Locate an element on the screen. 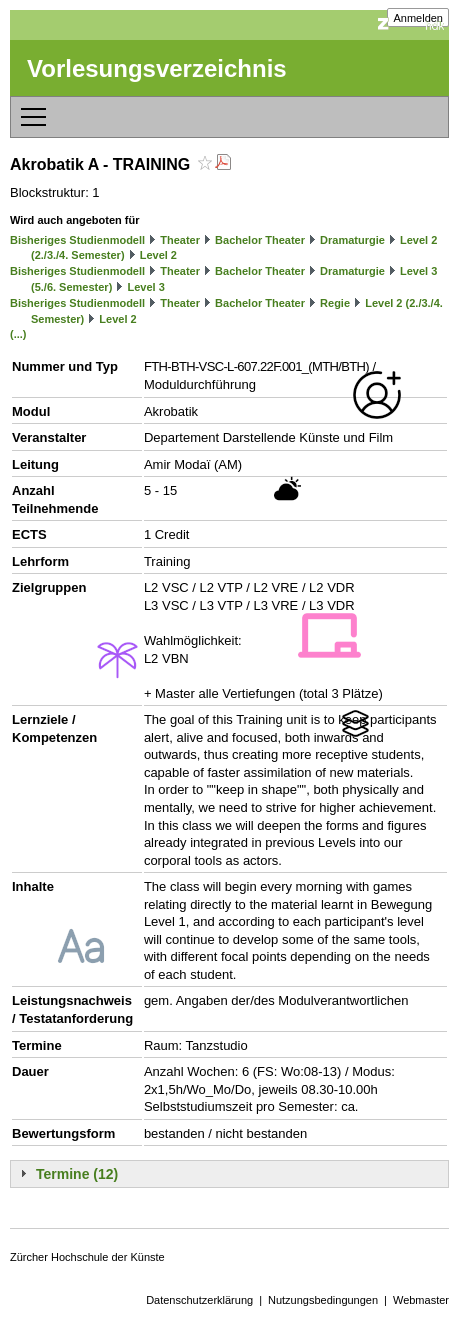 The width and height of the screenshot is (459, 1334). toggle layer visibility in an editor is located at coordinates (355, 723).